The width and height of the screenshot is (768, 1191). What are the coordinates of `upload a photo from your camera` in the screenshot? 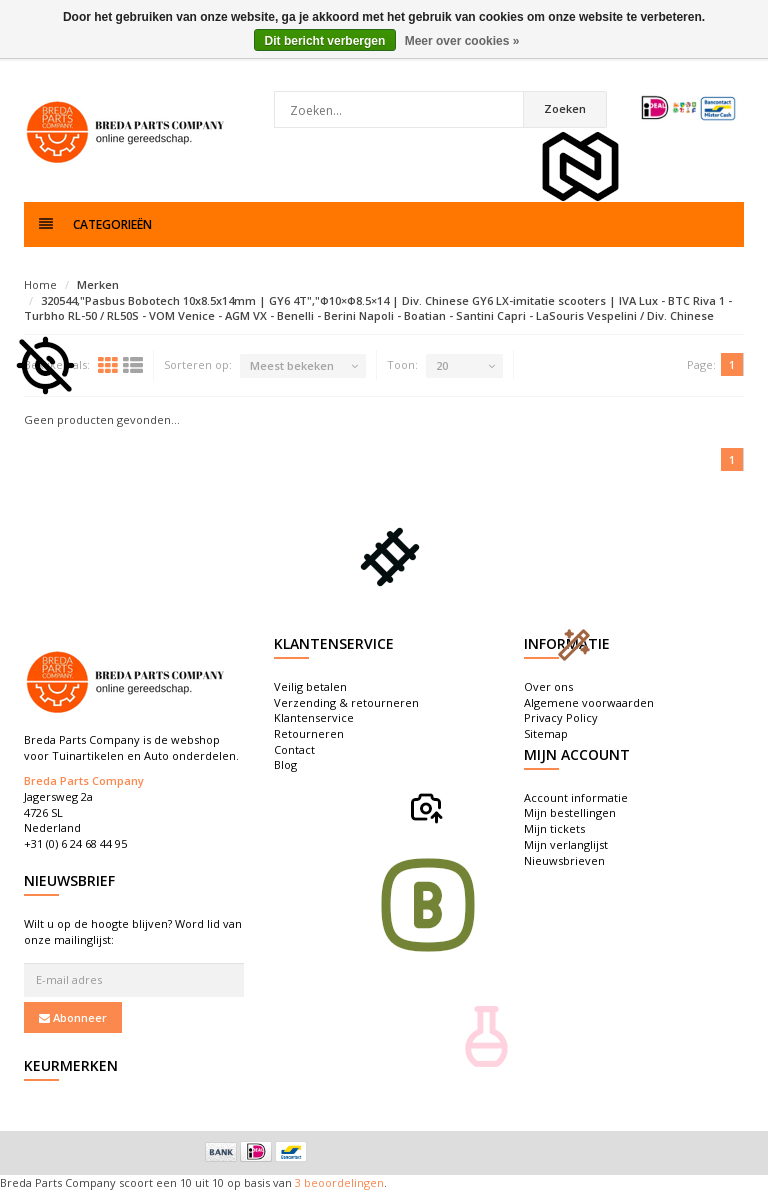 It's located at (426, 807).